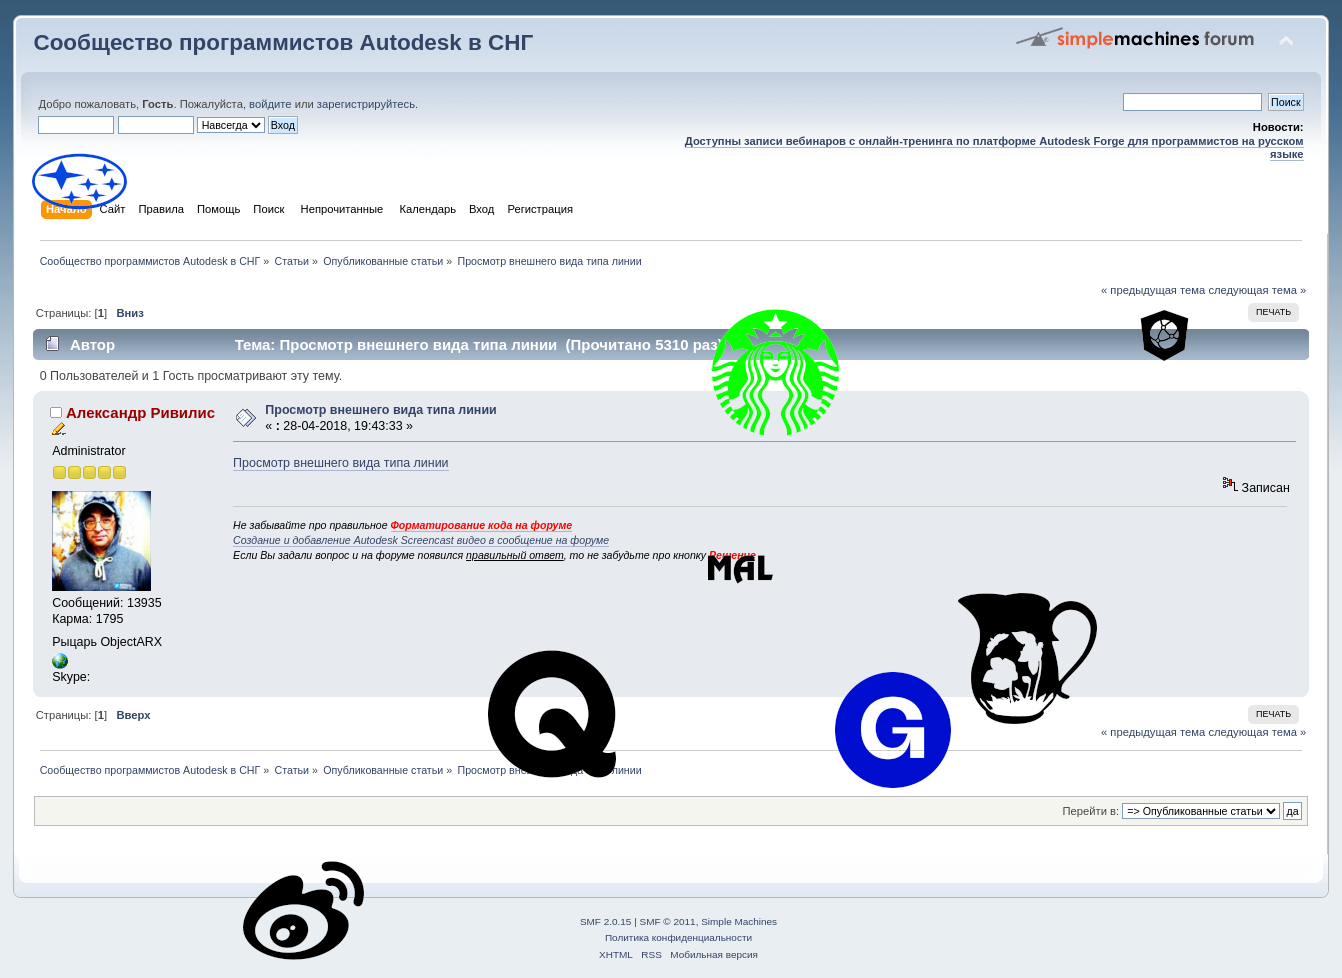 Image resolution: width=1342 pixels, height=978 pixels. Describe the element at coordinates (775, 372) in the screenshot. I see `open the Starbucks app` at that location.